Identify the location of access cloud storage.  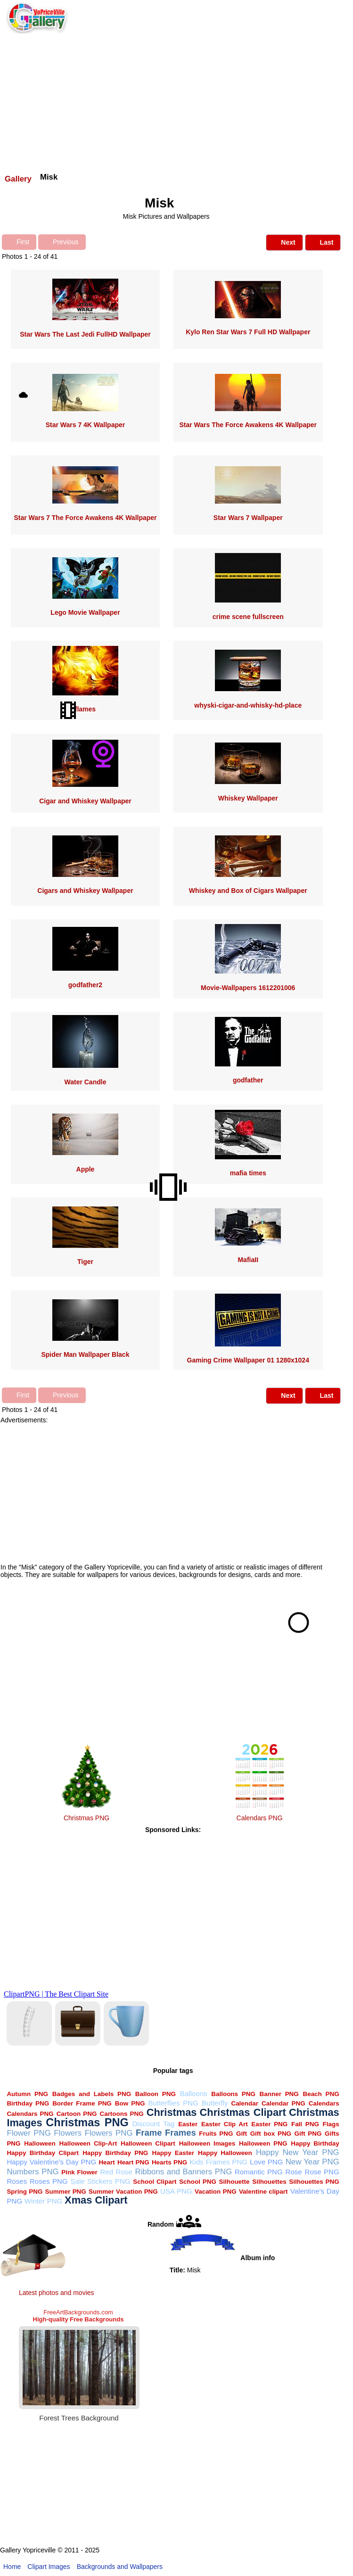
(23, 395).